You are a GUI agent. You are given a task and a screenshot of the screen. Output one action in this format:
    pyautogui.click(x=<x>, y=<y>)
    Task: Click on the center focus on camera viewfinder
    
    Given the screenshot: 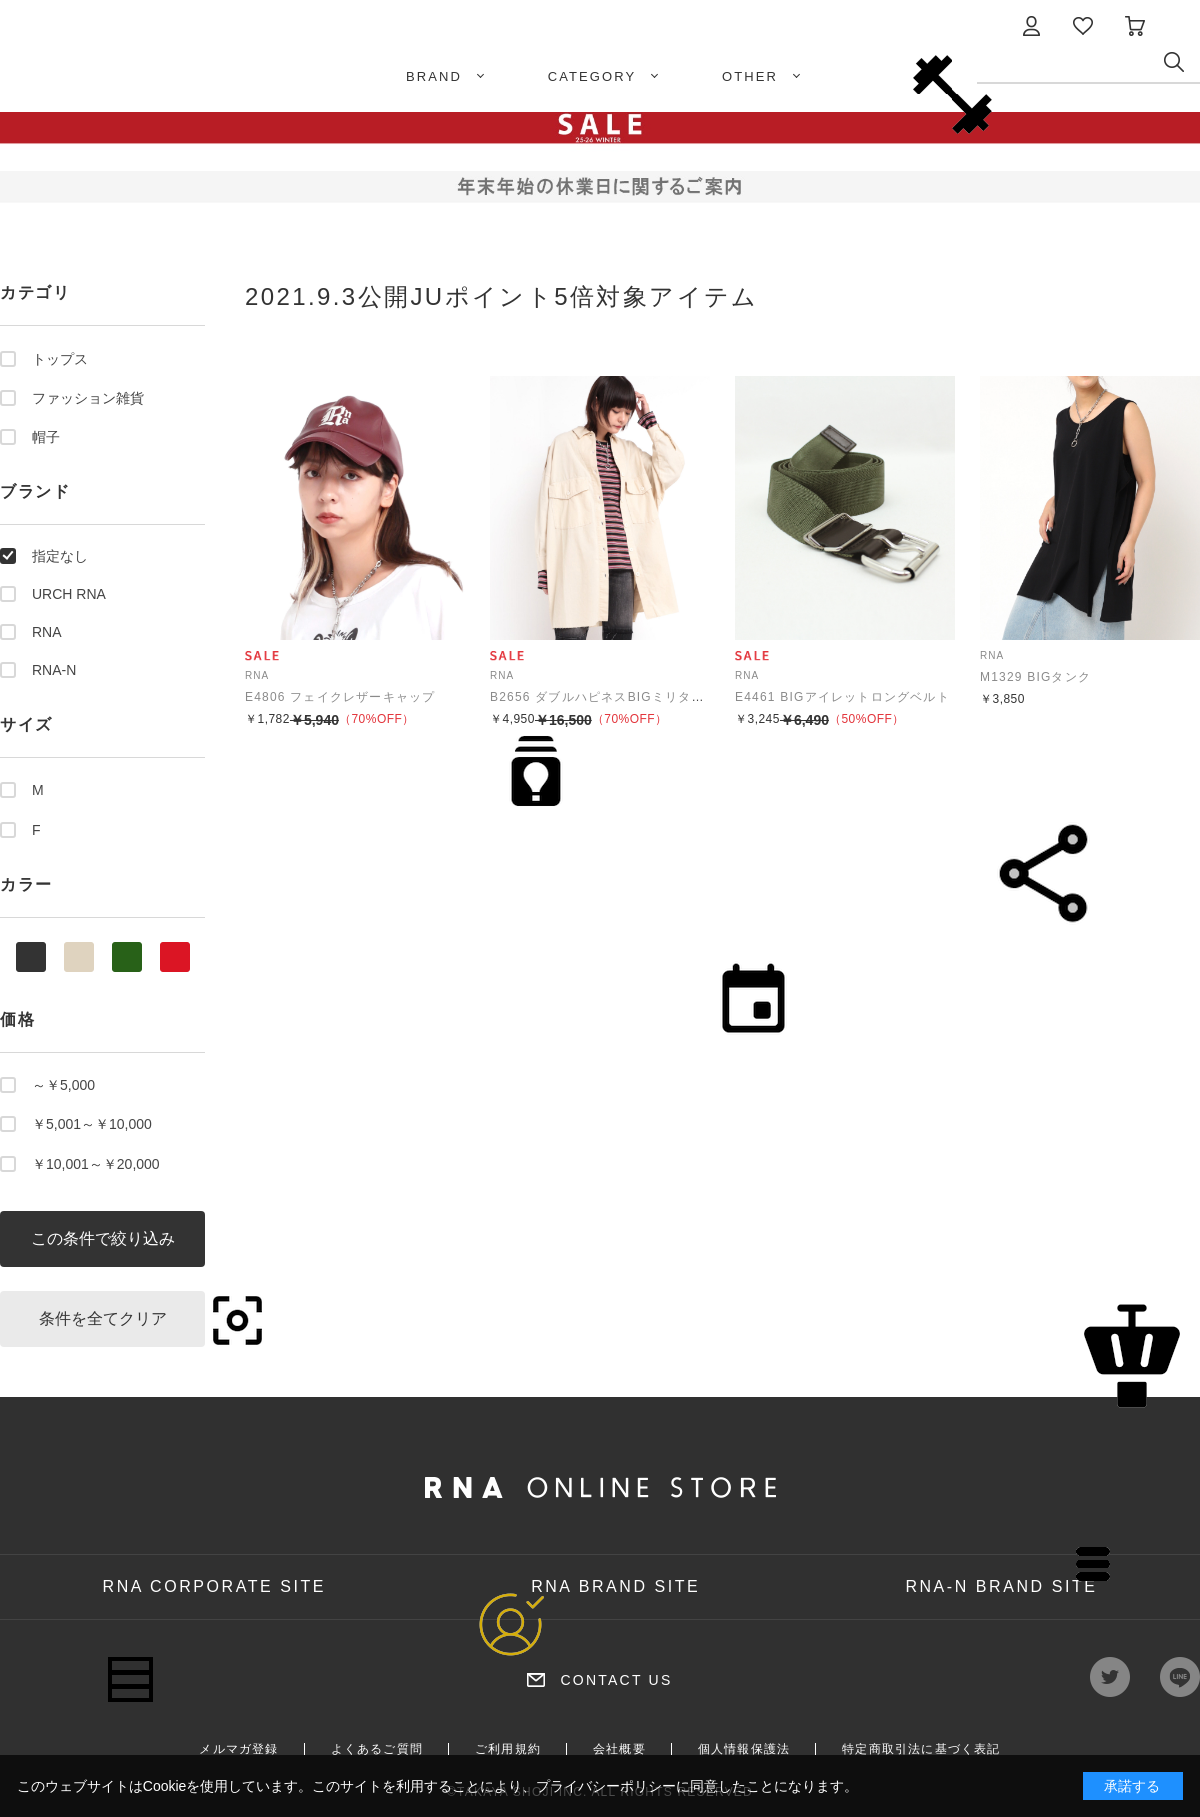 What is the action you would take?
    pyautogui.click(x=237, y=1320)
    